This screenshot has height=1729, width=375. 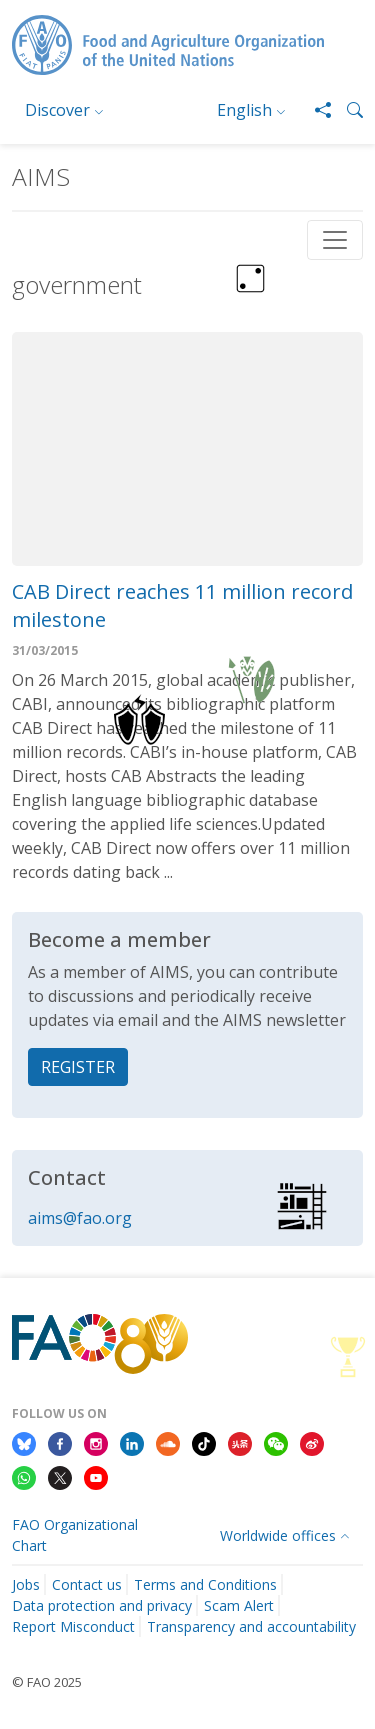 What do you see at coordinates (139, 719) in the screenshot?
I see `indicates a conflict or clash between protected elements` at bounding box center [139, 719].